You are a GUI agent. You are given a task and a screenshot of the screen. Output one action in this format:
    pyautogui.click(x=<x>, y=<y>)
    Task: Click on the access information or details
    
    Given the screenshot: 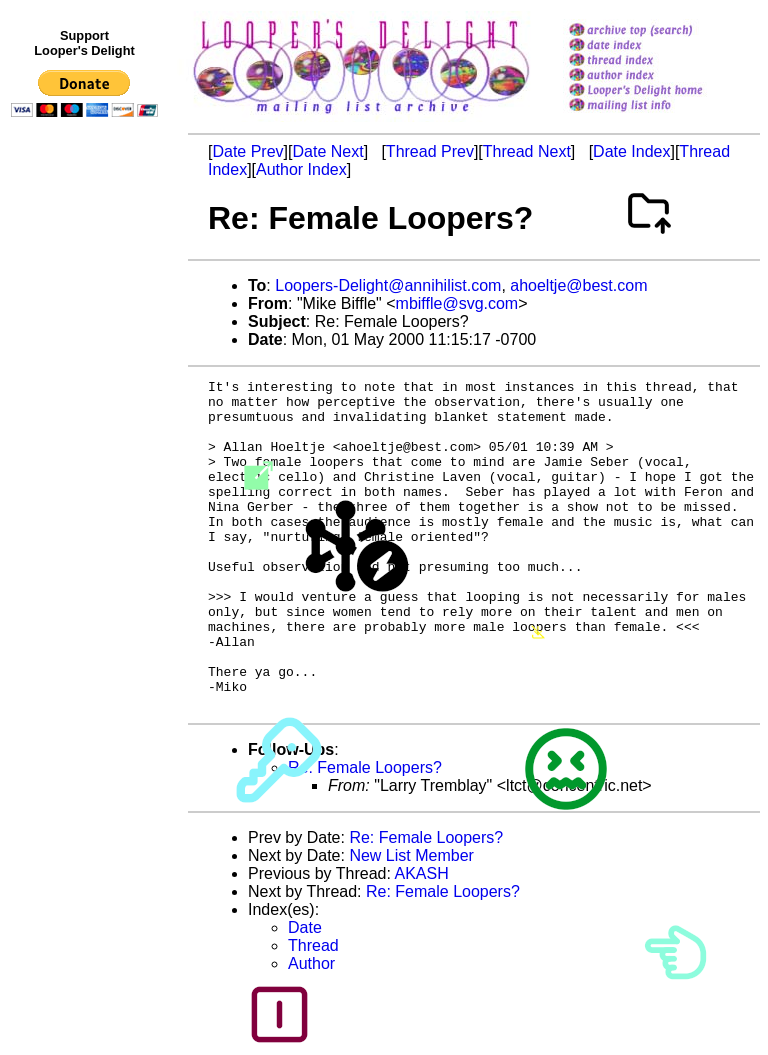 What is the action you would take?
    pyautogui.click(x=279, y=1014)
    